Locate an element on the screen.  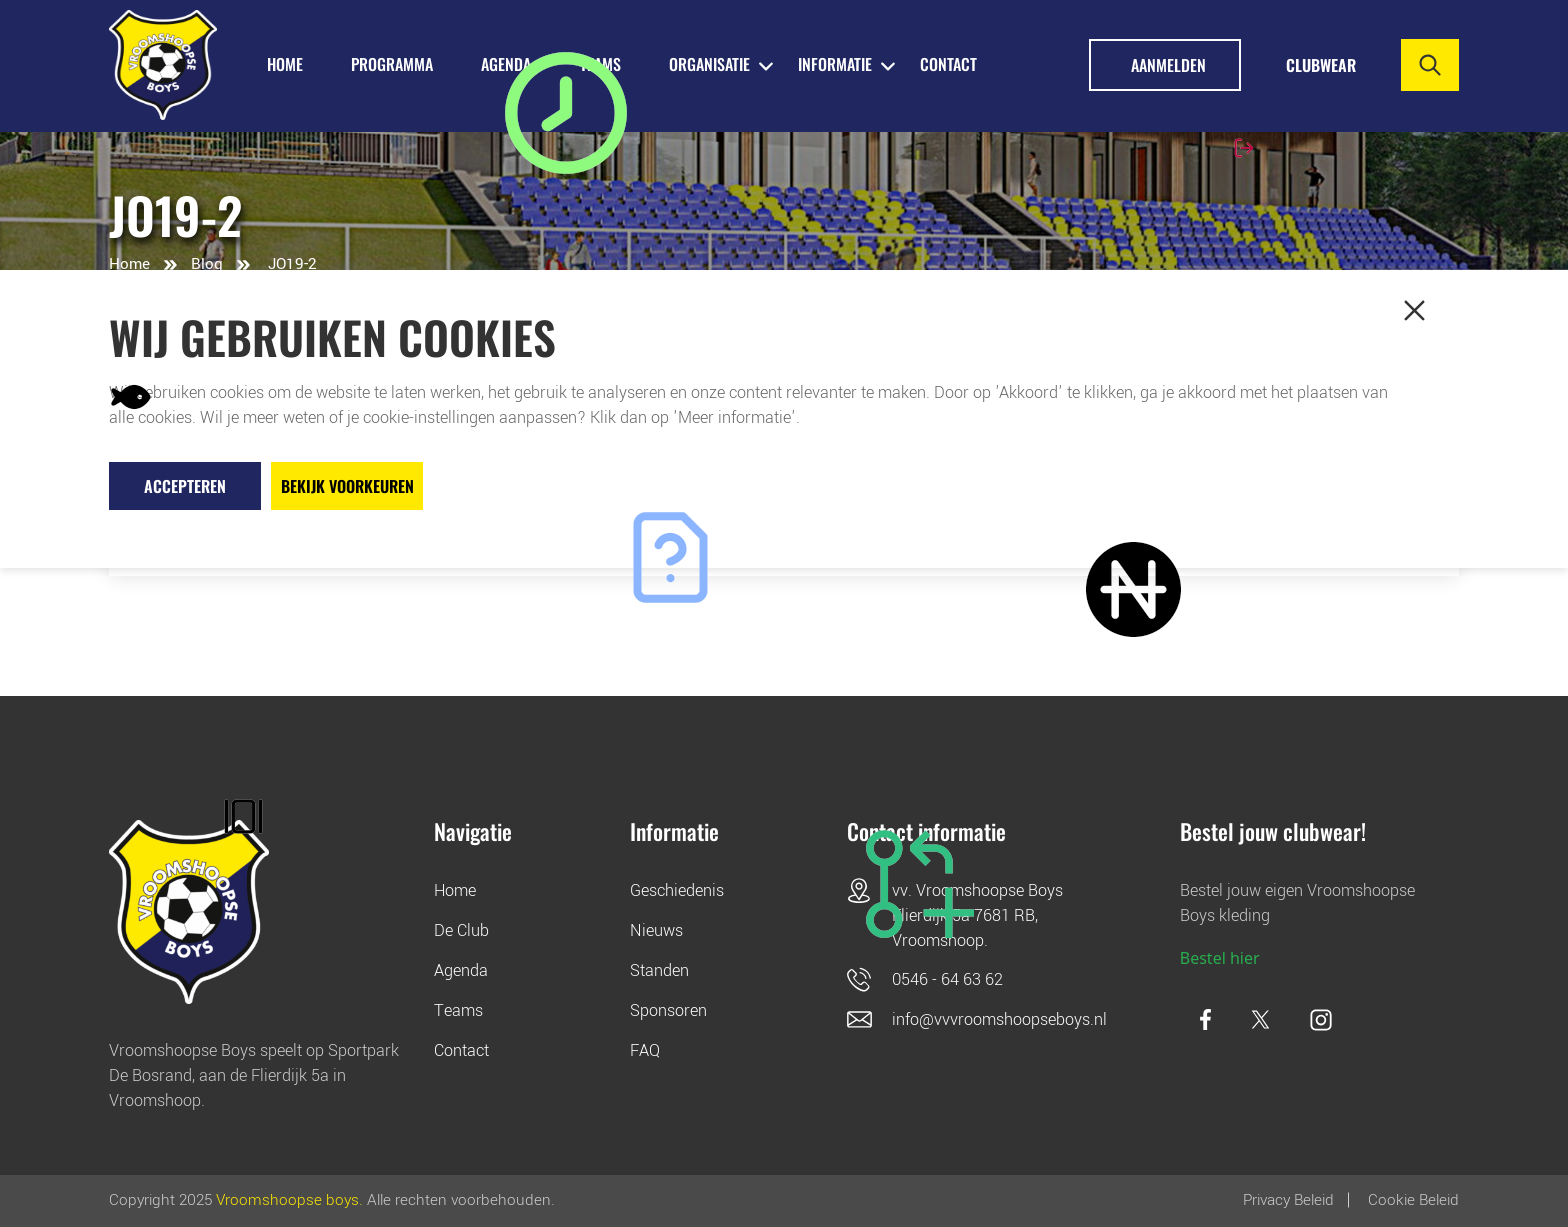
unknown or unrecognized file type is located at coordinates (670, 557).